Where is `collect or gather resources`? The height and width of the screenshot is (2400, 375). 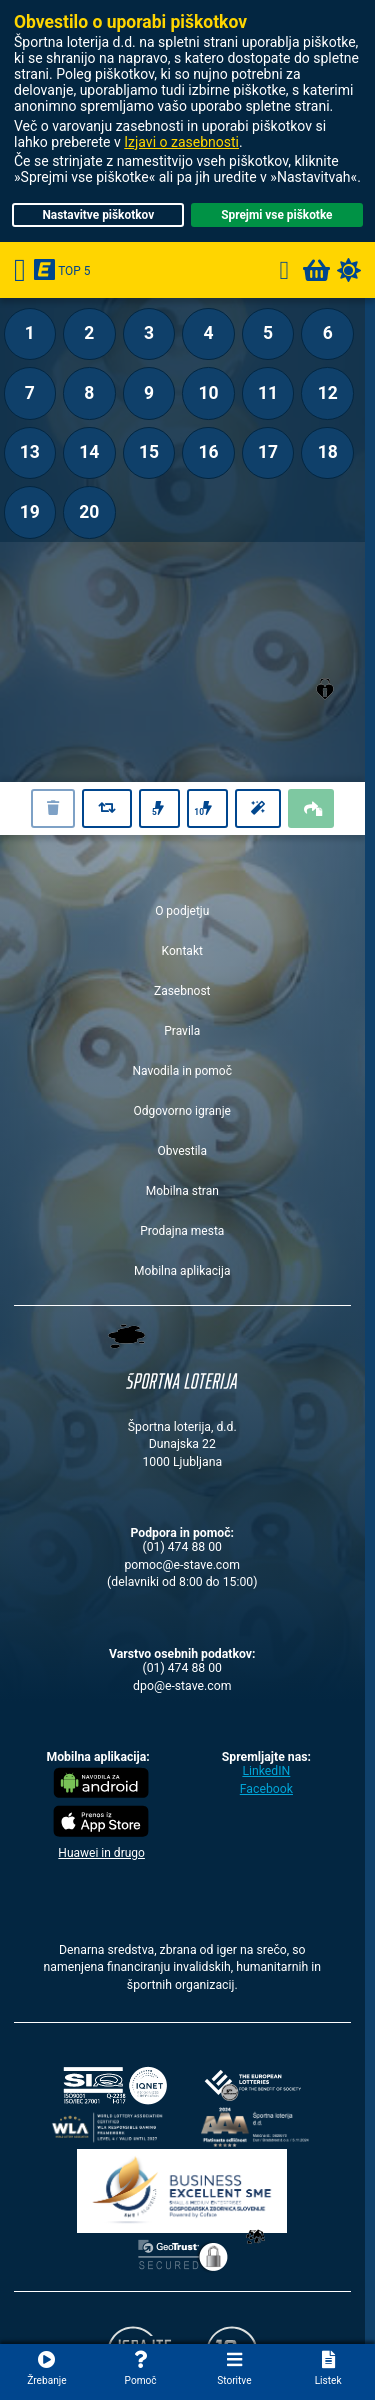
collect or gather resources is located at coordinates (255, 2235).